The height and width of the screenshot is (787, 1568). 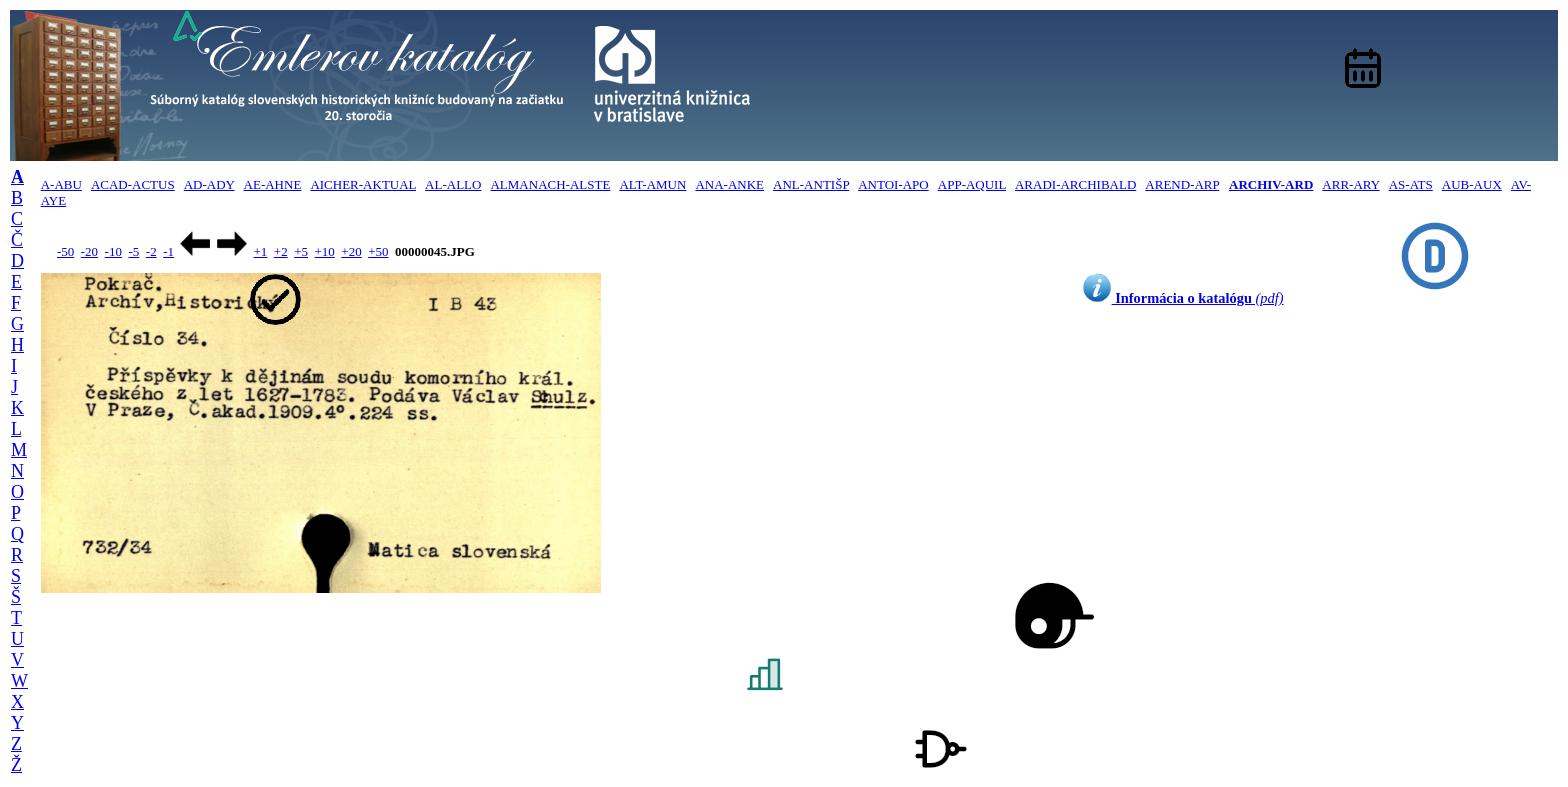 I want to click on location or destination confirmed, so click(x=187, y=26).